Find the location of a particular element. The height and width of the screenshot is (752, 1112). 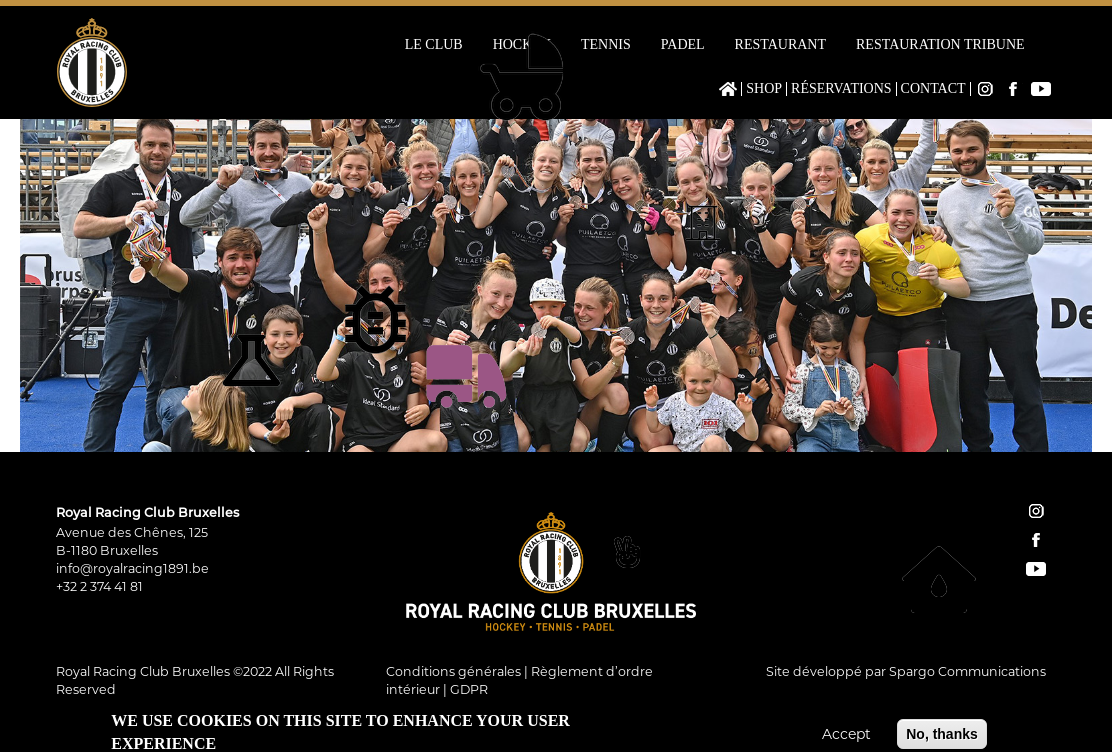

track your delivery status is located at coordinates (466, 373).